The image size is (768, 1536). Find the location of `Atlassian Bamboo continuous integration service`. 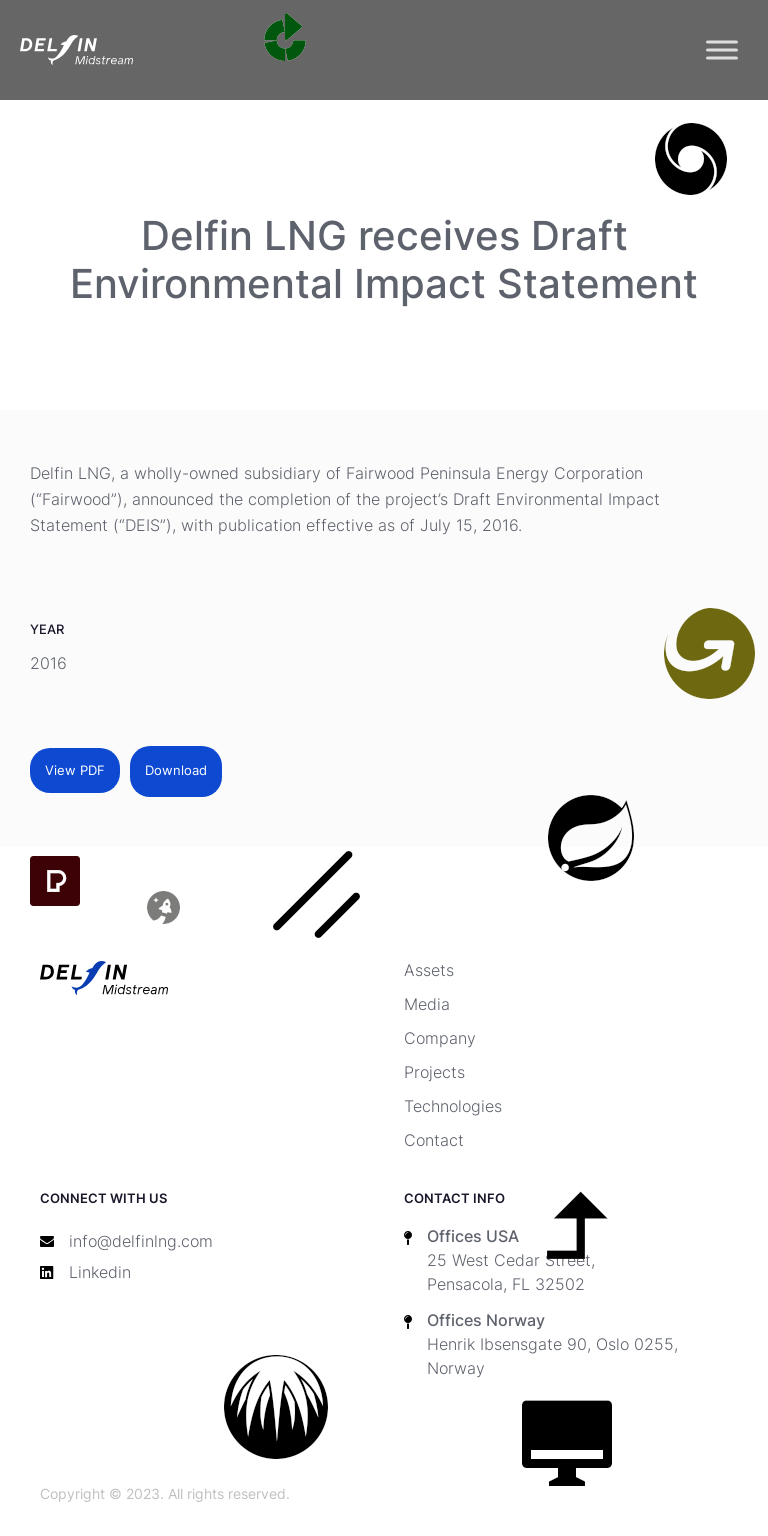

Atlassian Bamboo continuous integration service is located at coordinates (285, 37).